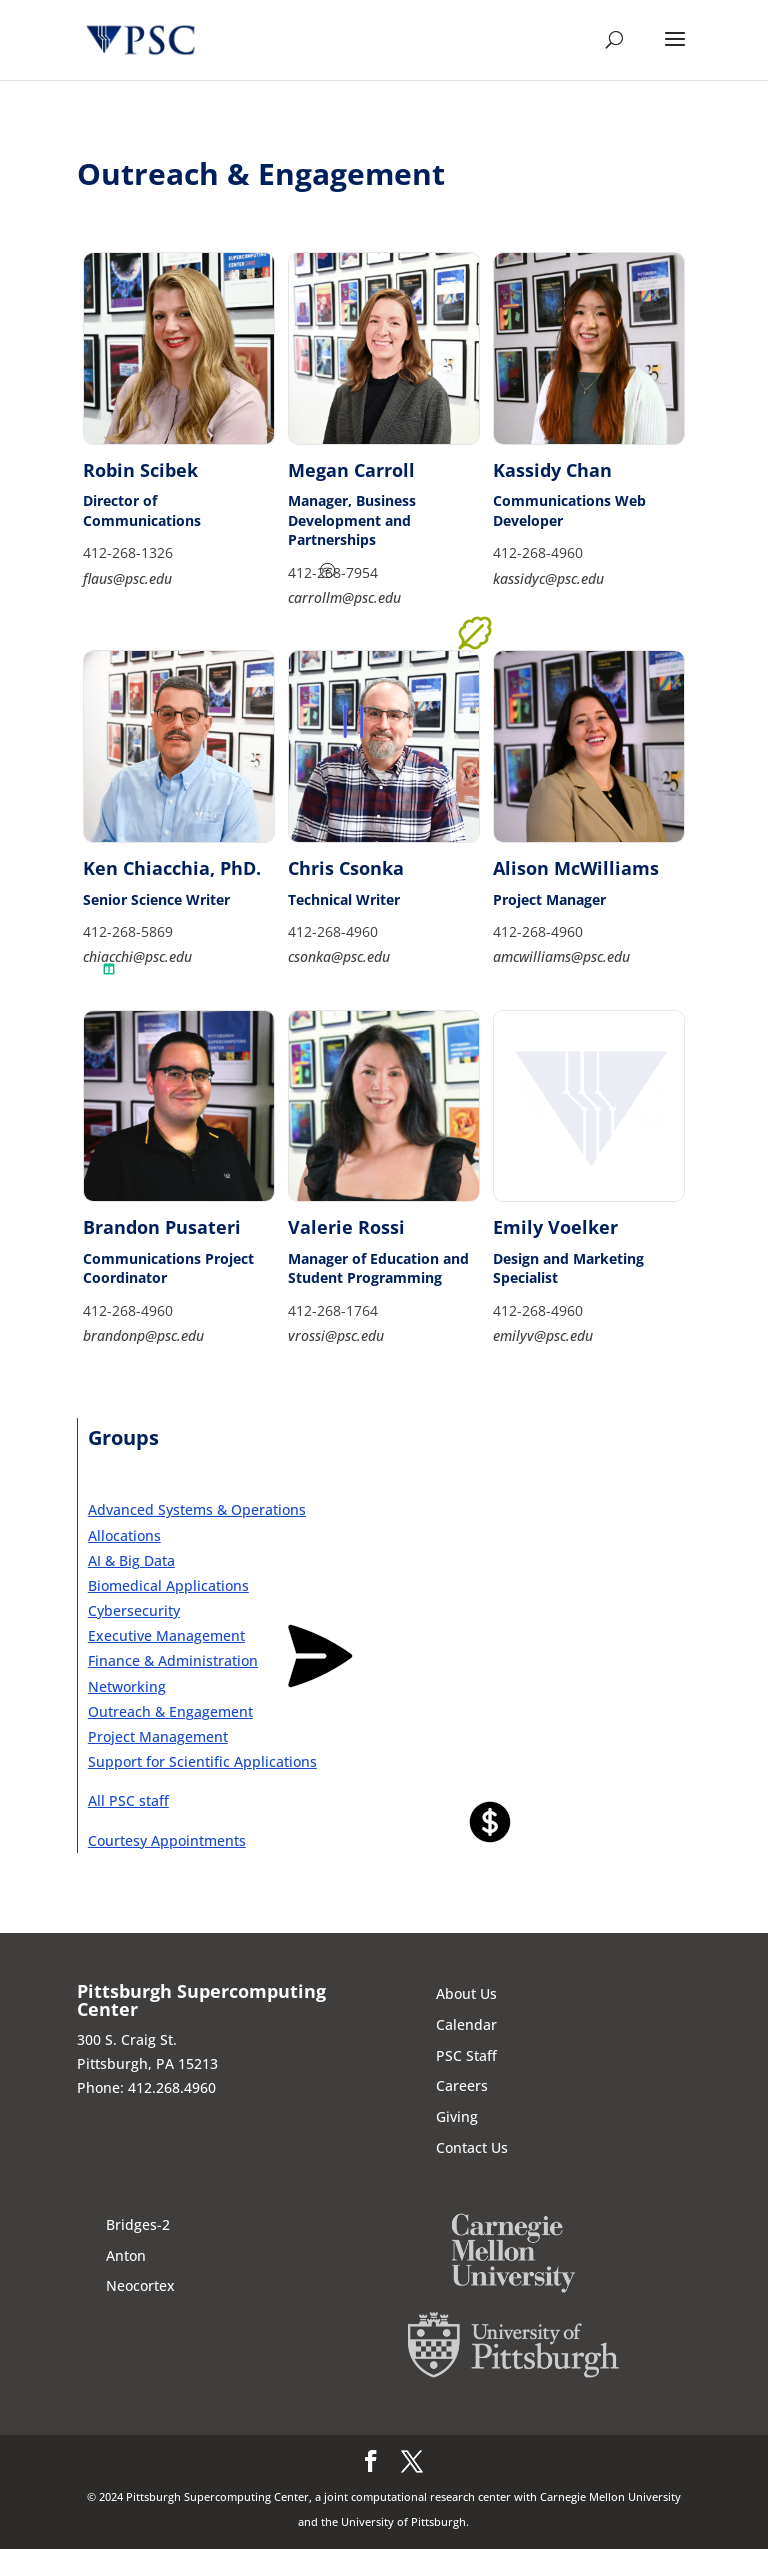  I want to click on view account balance or financial information, so click(490, 1822).